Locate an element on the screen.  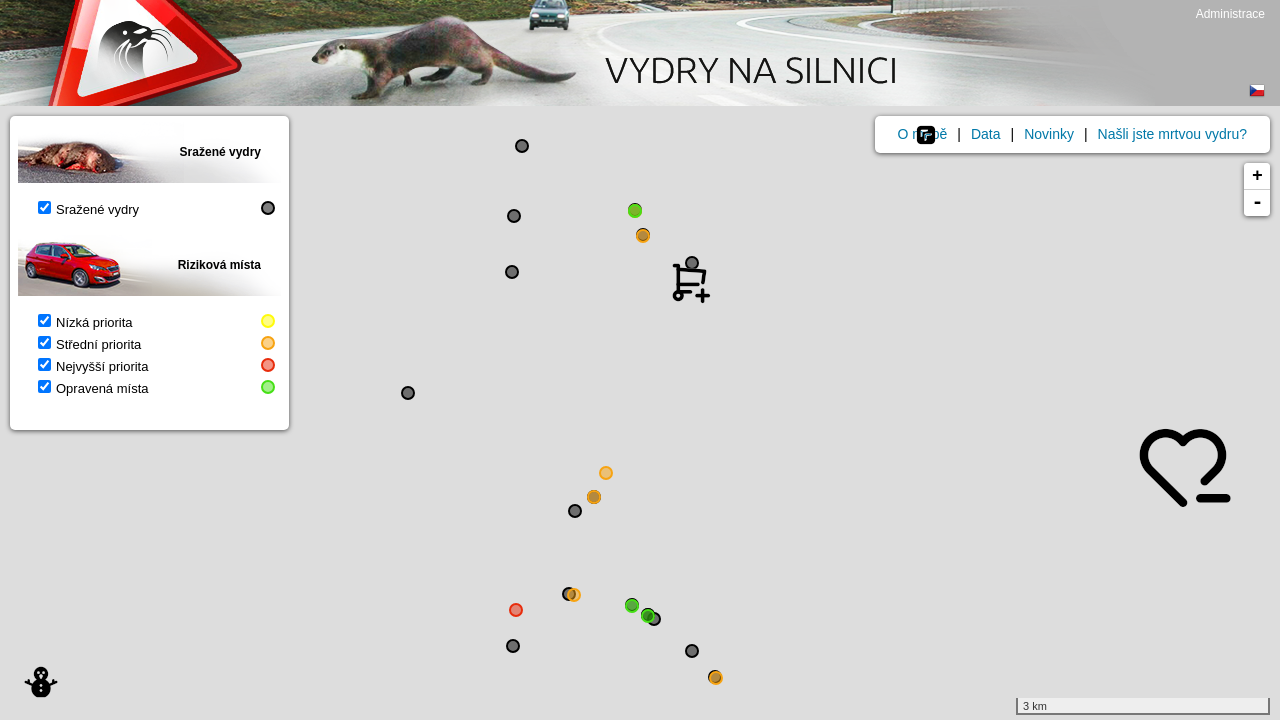
winter or holiday-themed content indicator is located at coordinates (41, 682).